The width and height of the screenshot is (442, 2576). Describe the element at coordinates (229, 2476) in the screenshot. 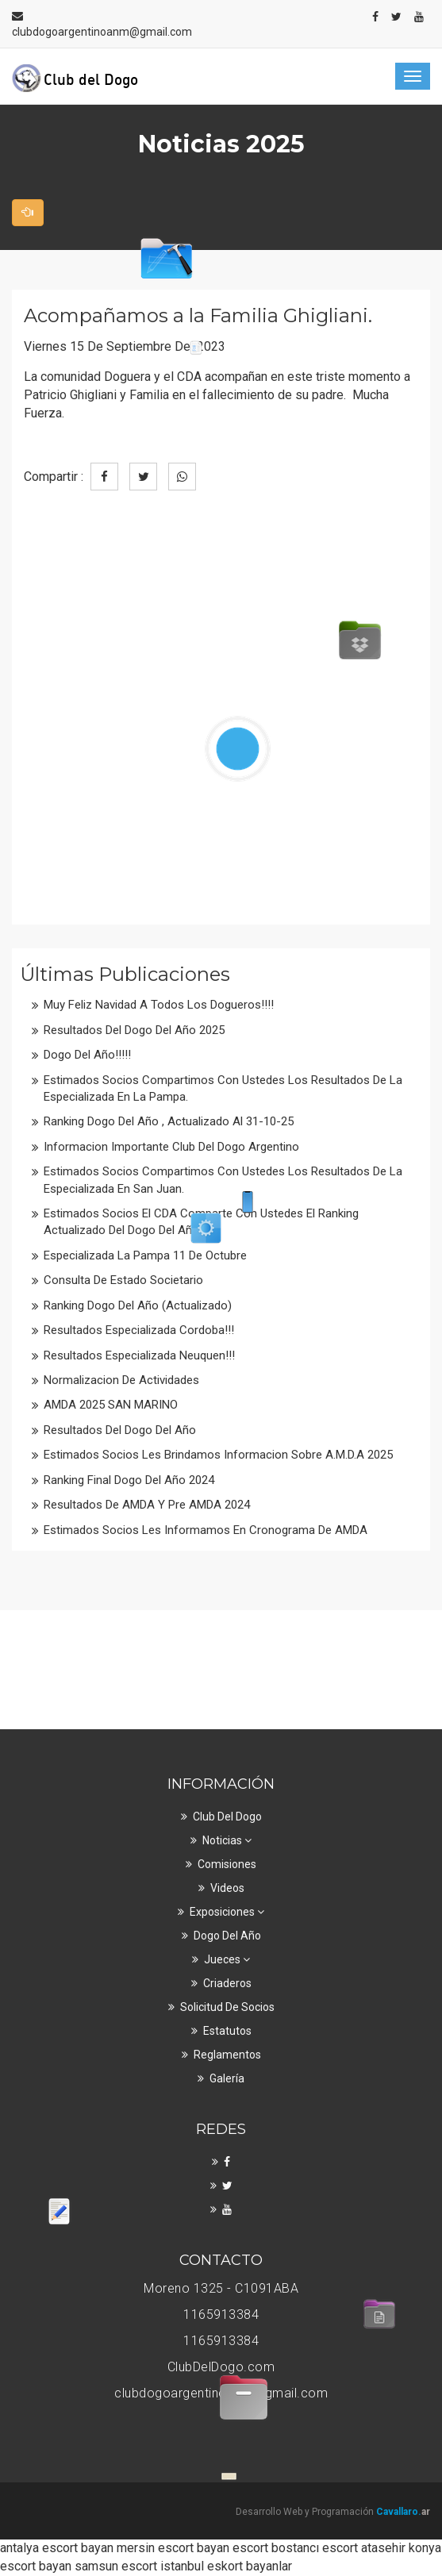

I see `indicates keyboard with yellow backlighting enabled` at that location.